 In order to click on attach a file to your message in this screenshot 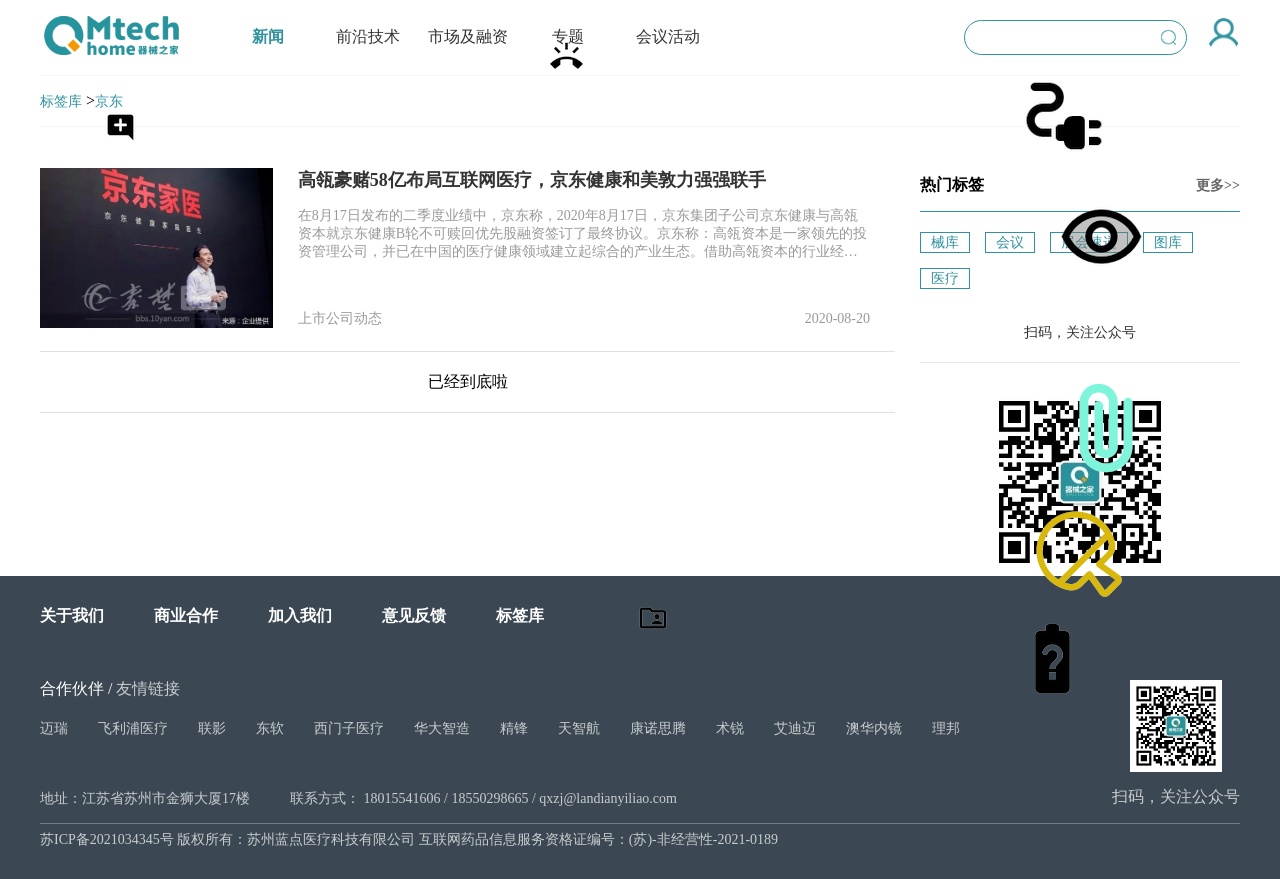, I will do `click(1106, 428)`.